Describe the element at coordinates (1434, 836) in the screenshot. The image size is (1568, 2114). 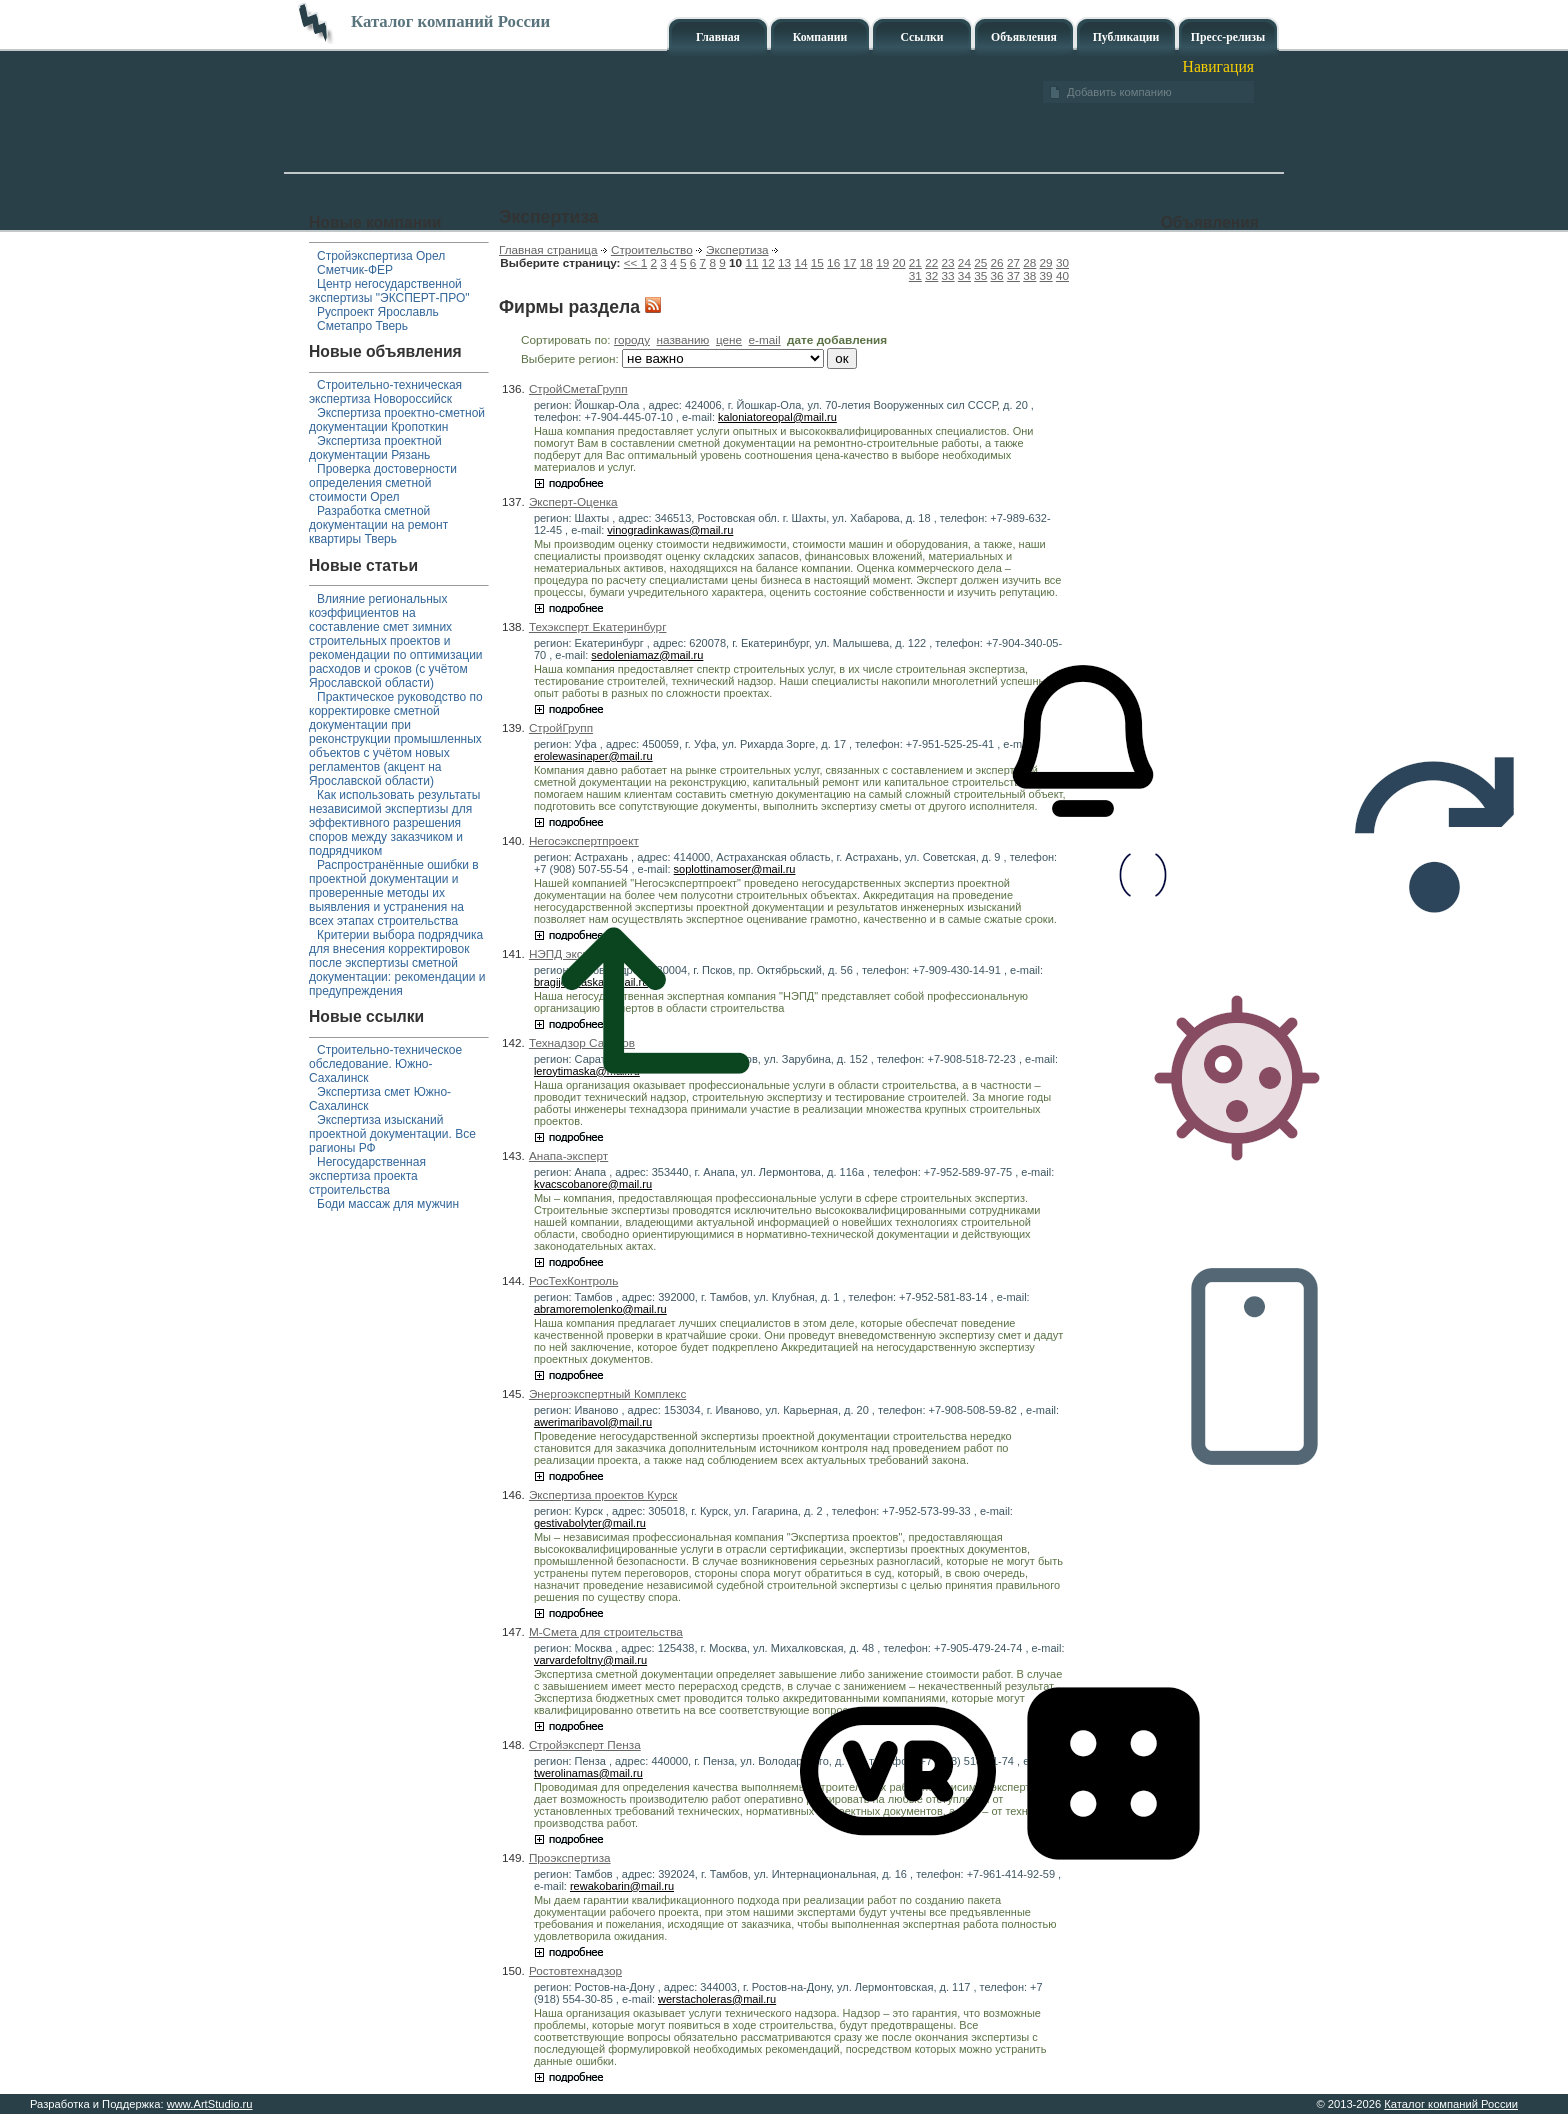
I see `step over the current line while debugging` at that location.